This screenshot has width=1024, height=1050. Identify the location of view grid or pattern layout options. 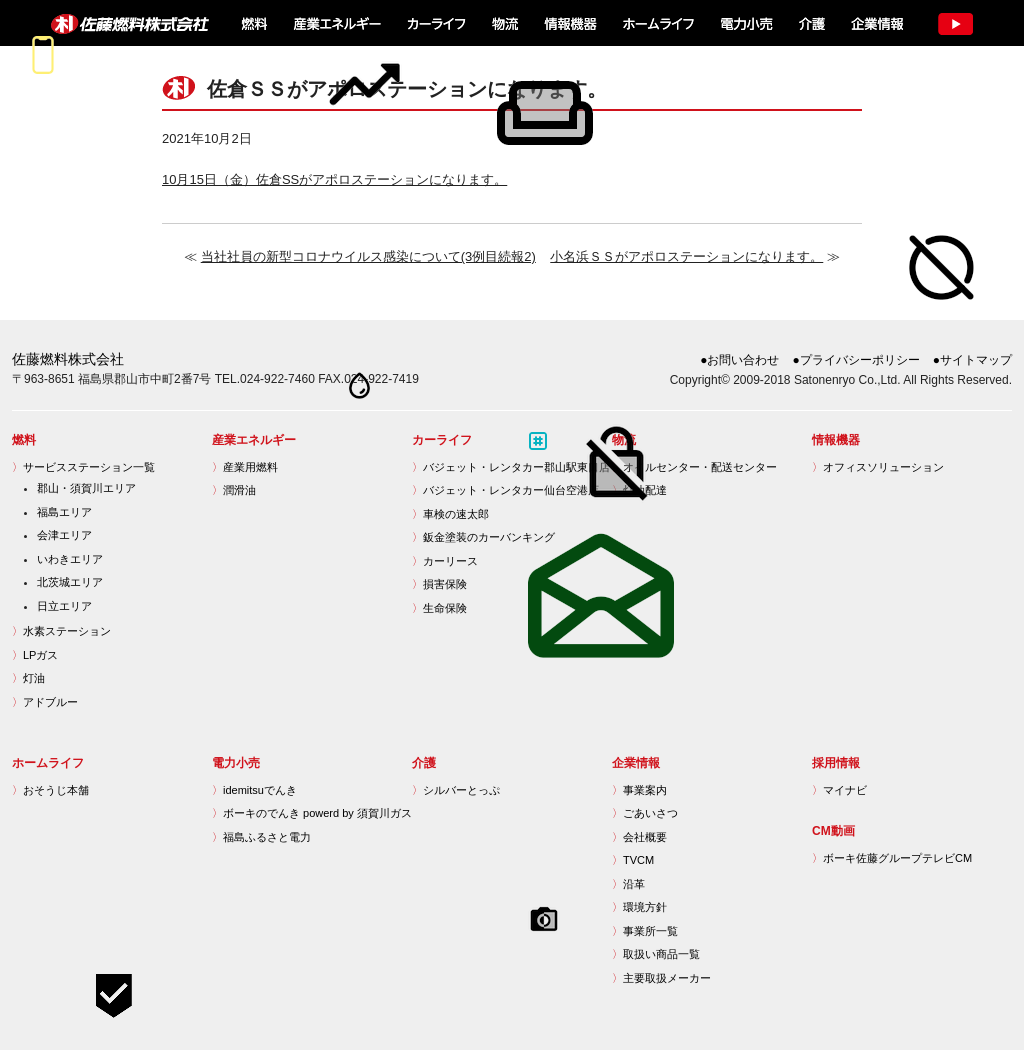
(538, 441).